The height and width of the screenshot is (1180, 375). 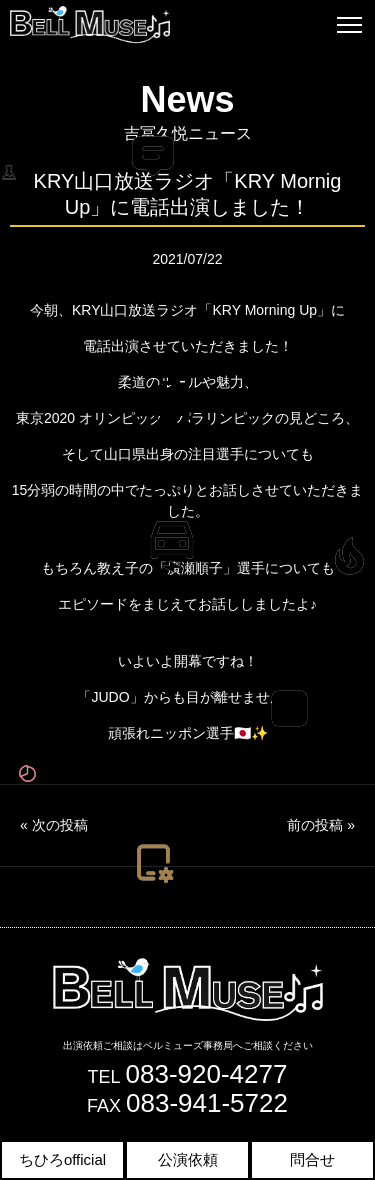 I want to click on find nearby electric vehicle charging stations, so click(x=172, y=547).